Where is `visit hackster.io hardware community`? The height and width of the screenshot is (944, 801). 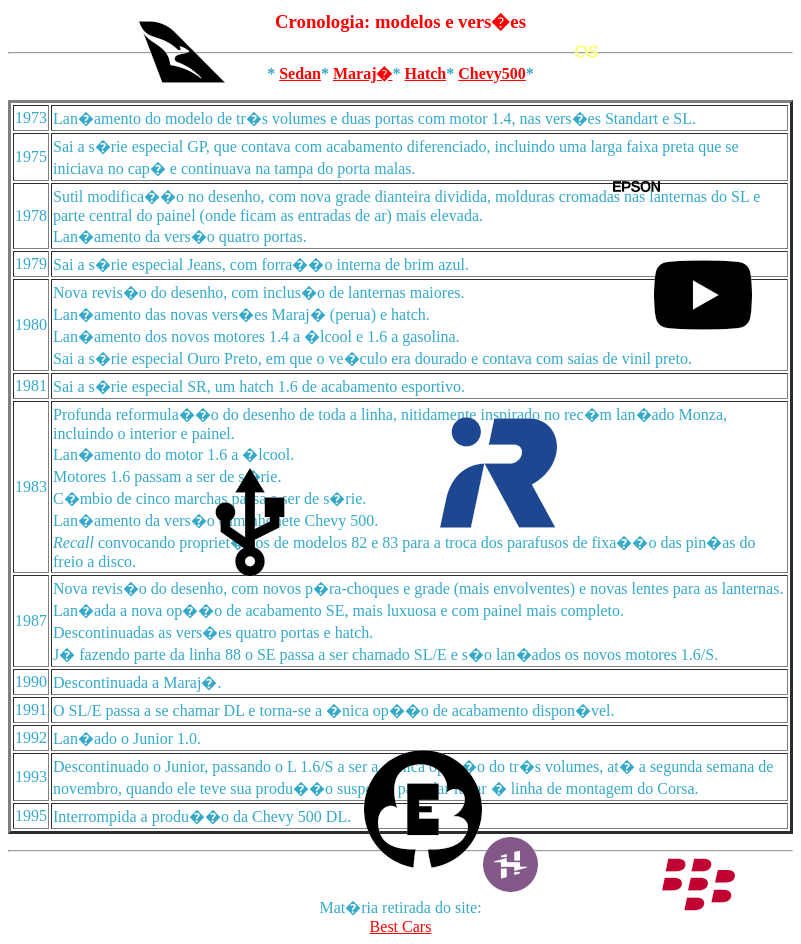 visit hackster.io hardware community is located at coordinates (510, 864).